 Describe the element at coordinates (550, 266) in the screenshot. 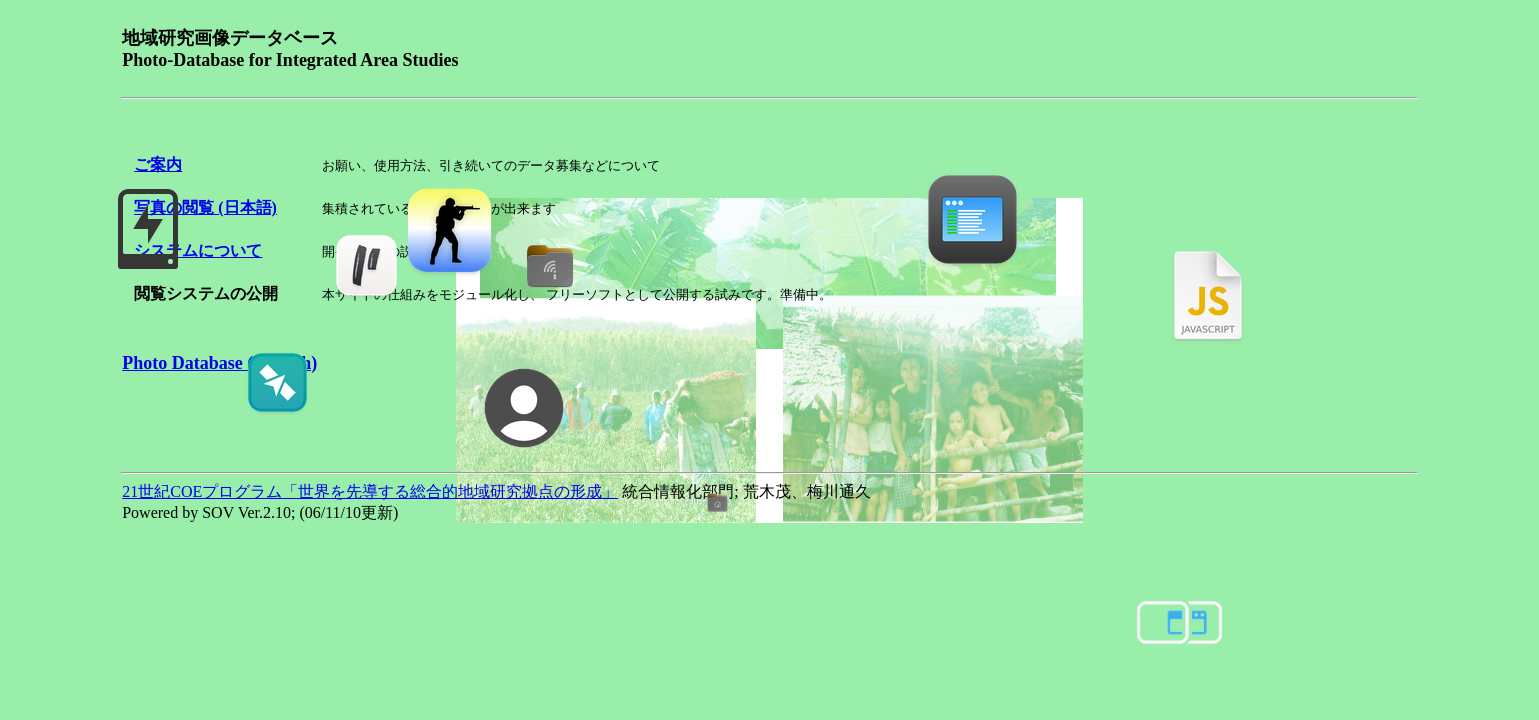

I see `open insync cloud sync folder` at that location.